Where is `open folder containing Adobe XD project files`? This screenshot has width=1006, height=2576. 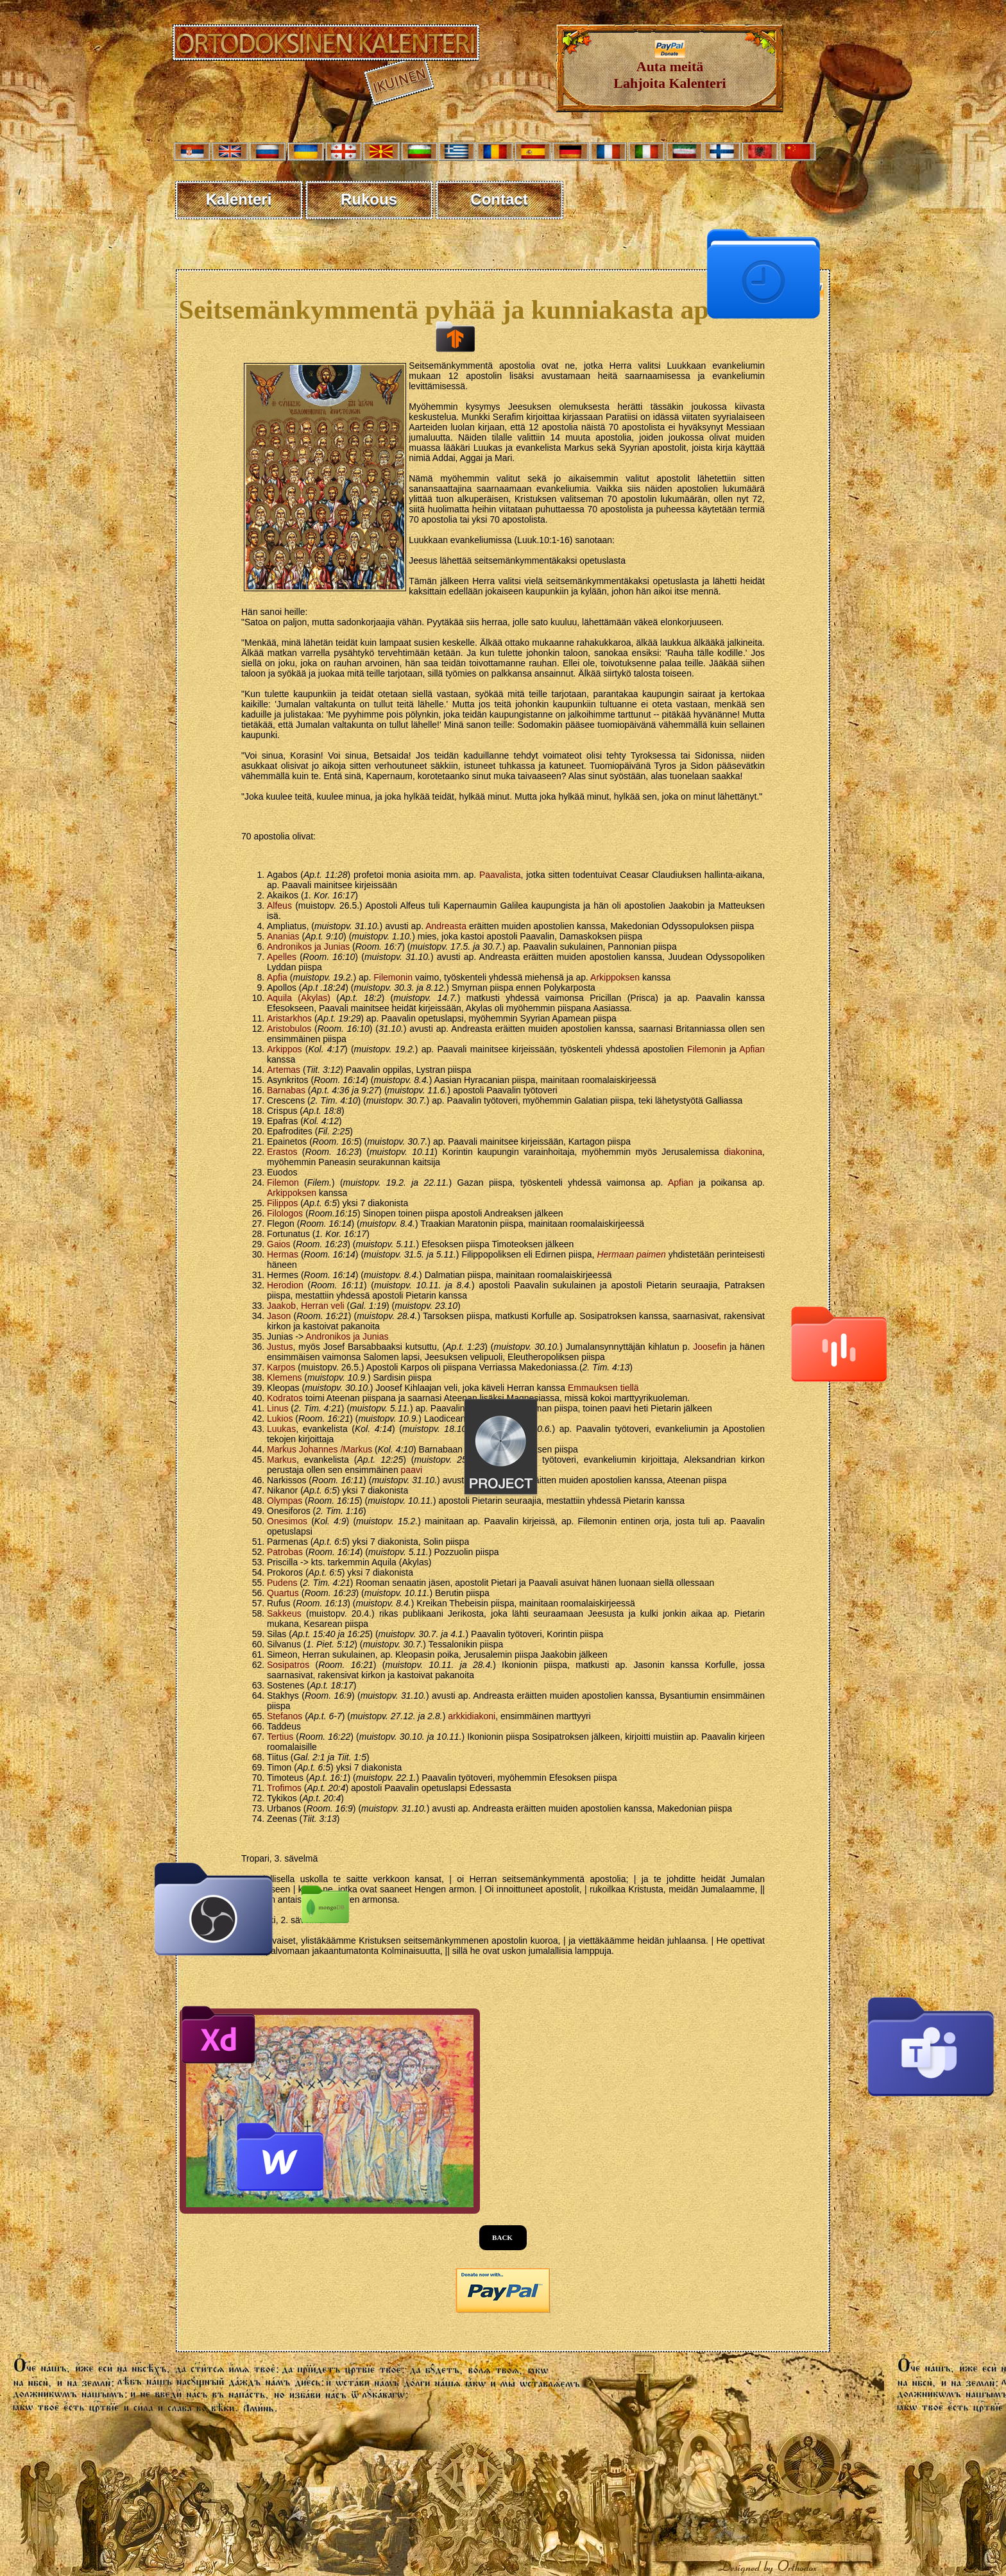 open folder containing Adobe XD project files is located at coordinates (218, 2037).